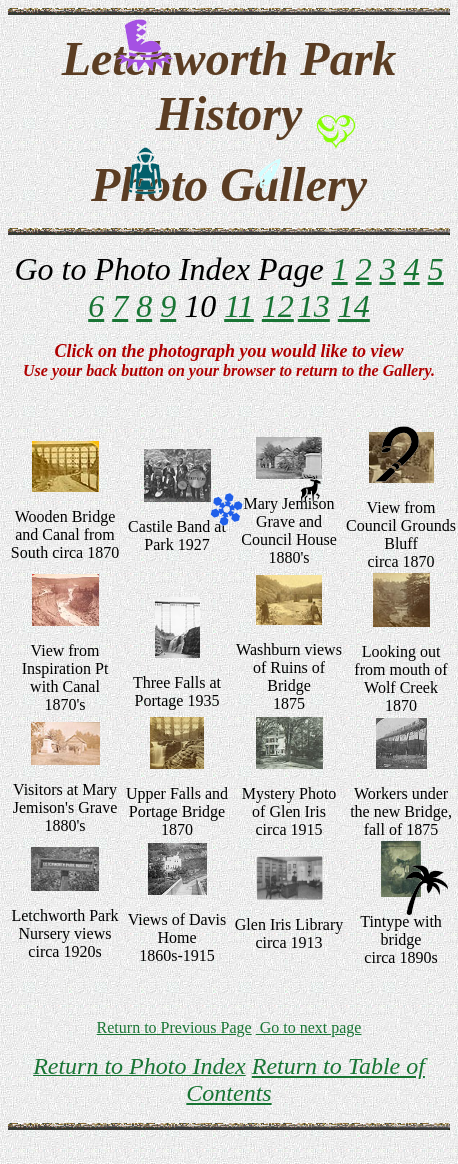 Image resolution: width=458 pixels, height=1164 pixels. What do you see at coordinates (311, 488) in the screenshot?
I see `wildlife or nature category indicator` at bounding box center [311, 488].